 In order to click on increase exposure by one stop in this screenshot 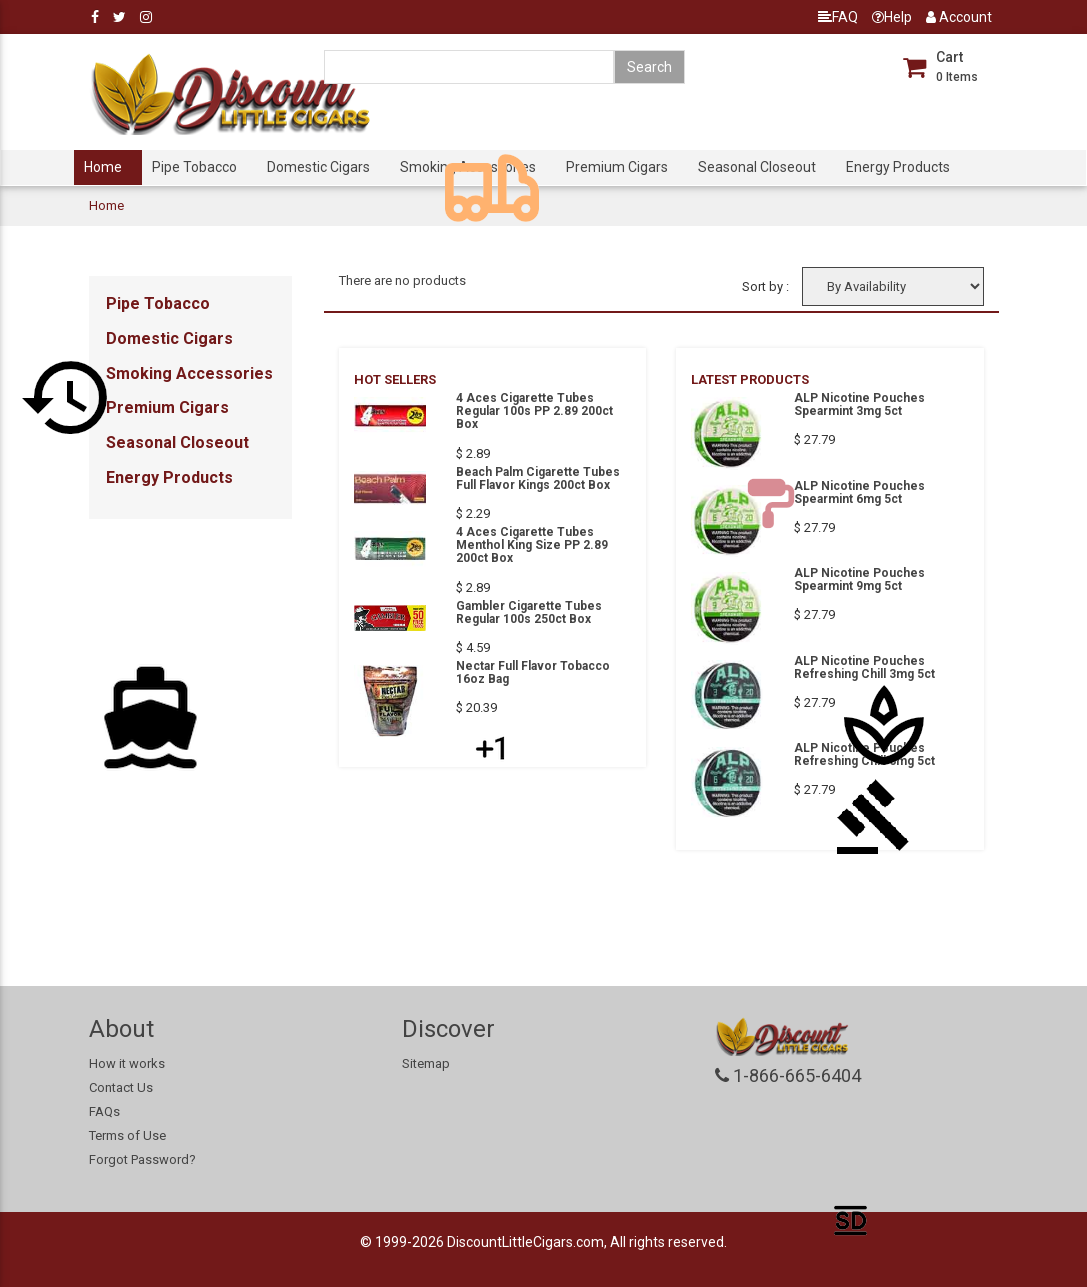, I will do `click(490, 749)`.